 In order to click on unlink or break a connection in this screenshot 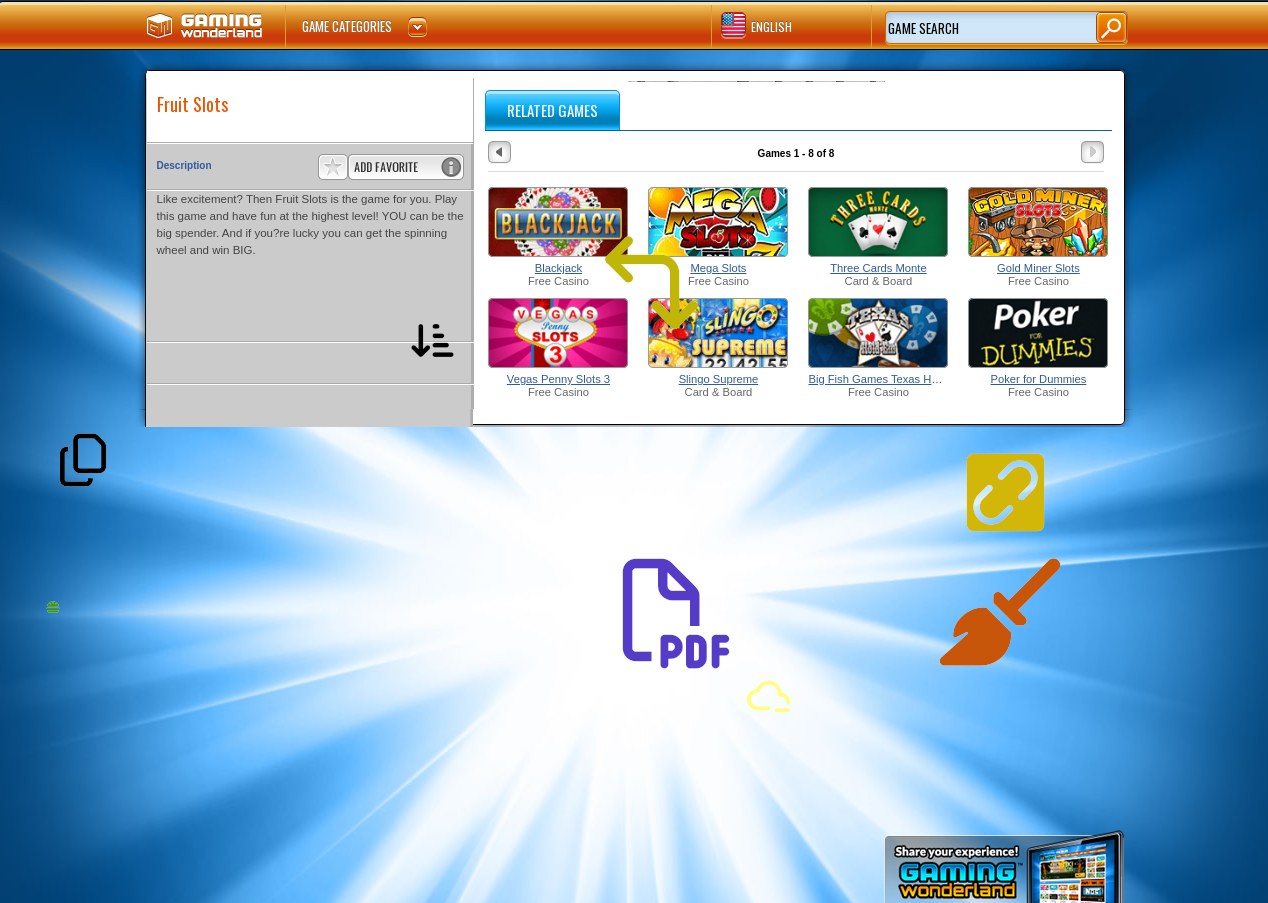, I will do `click(1005, 492)`.